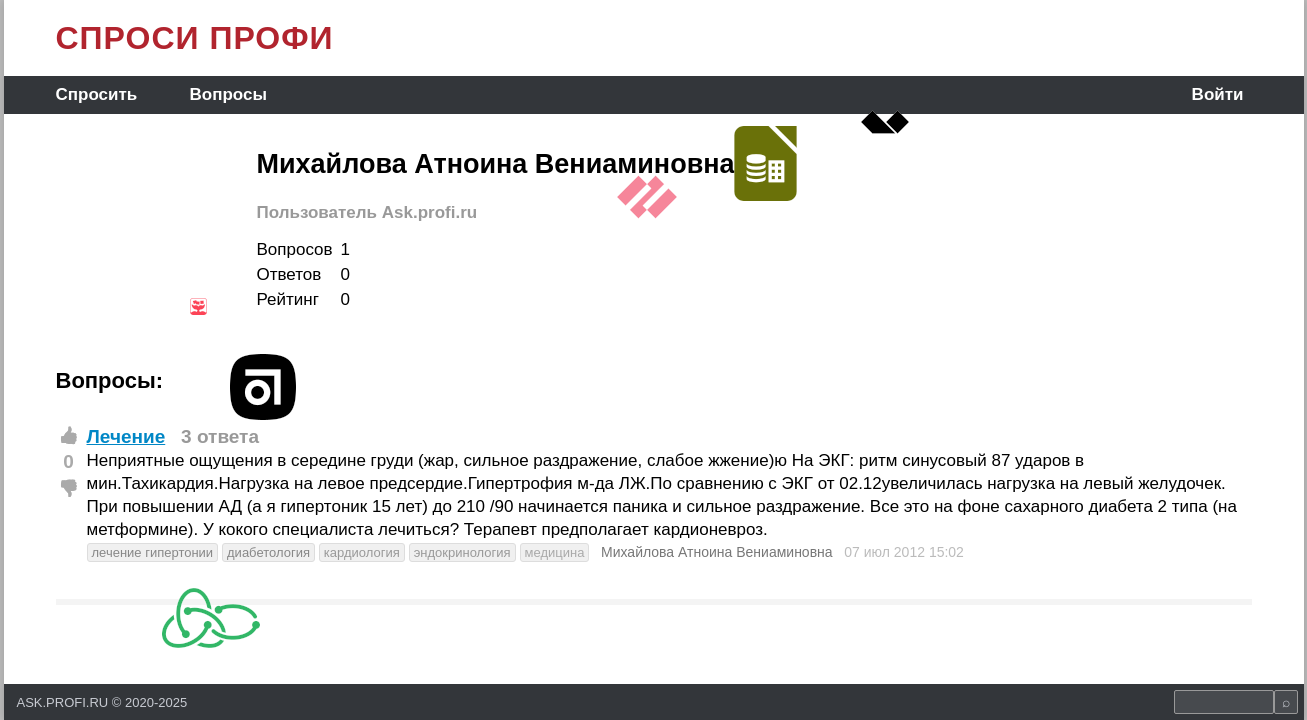 The height and width of the screenshot is (720, 1307). Describe the element at coordinates (263, 387) in the screenshot. I see `abstract app logo` at that location.